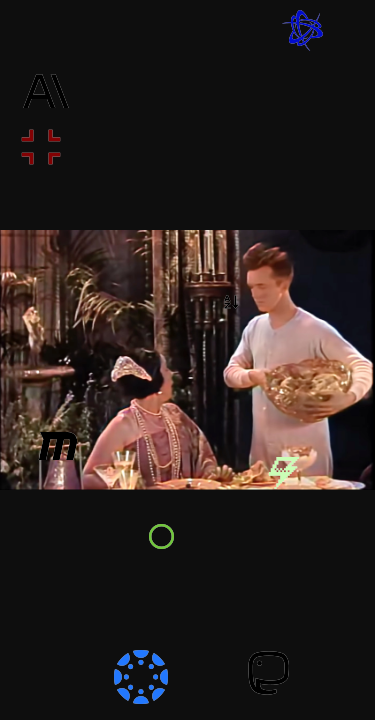  I want to click on sourcehut logo - link to sourcehut code hosting platform, so click(161, 536).